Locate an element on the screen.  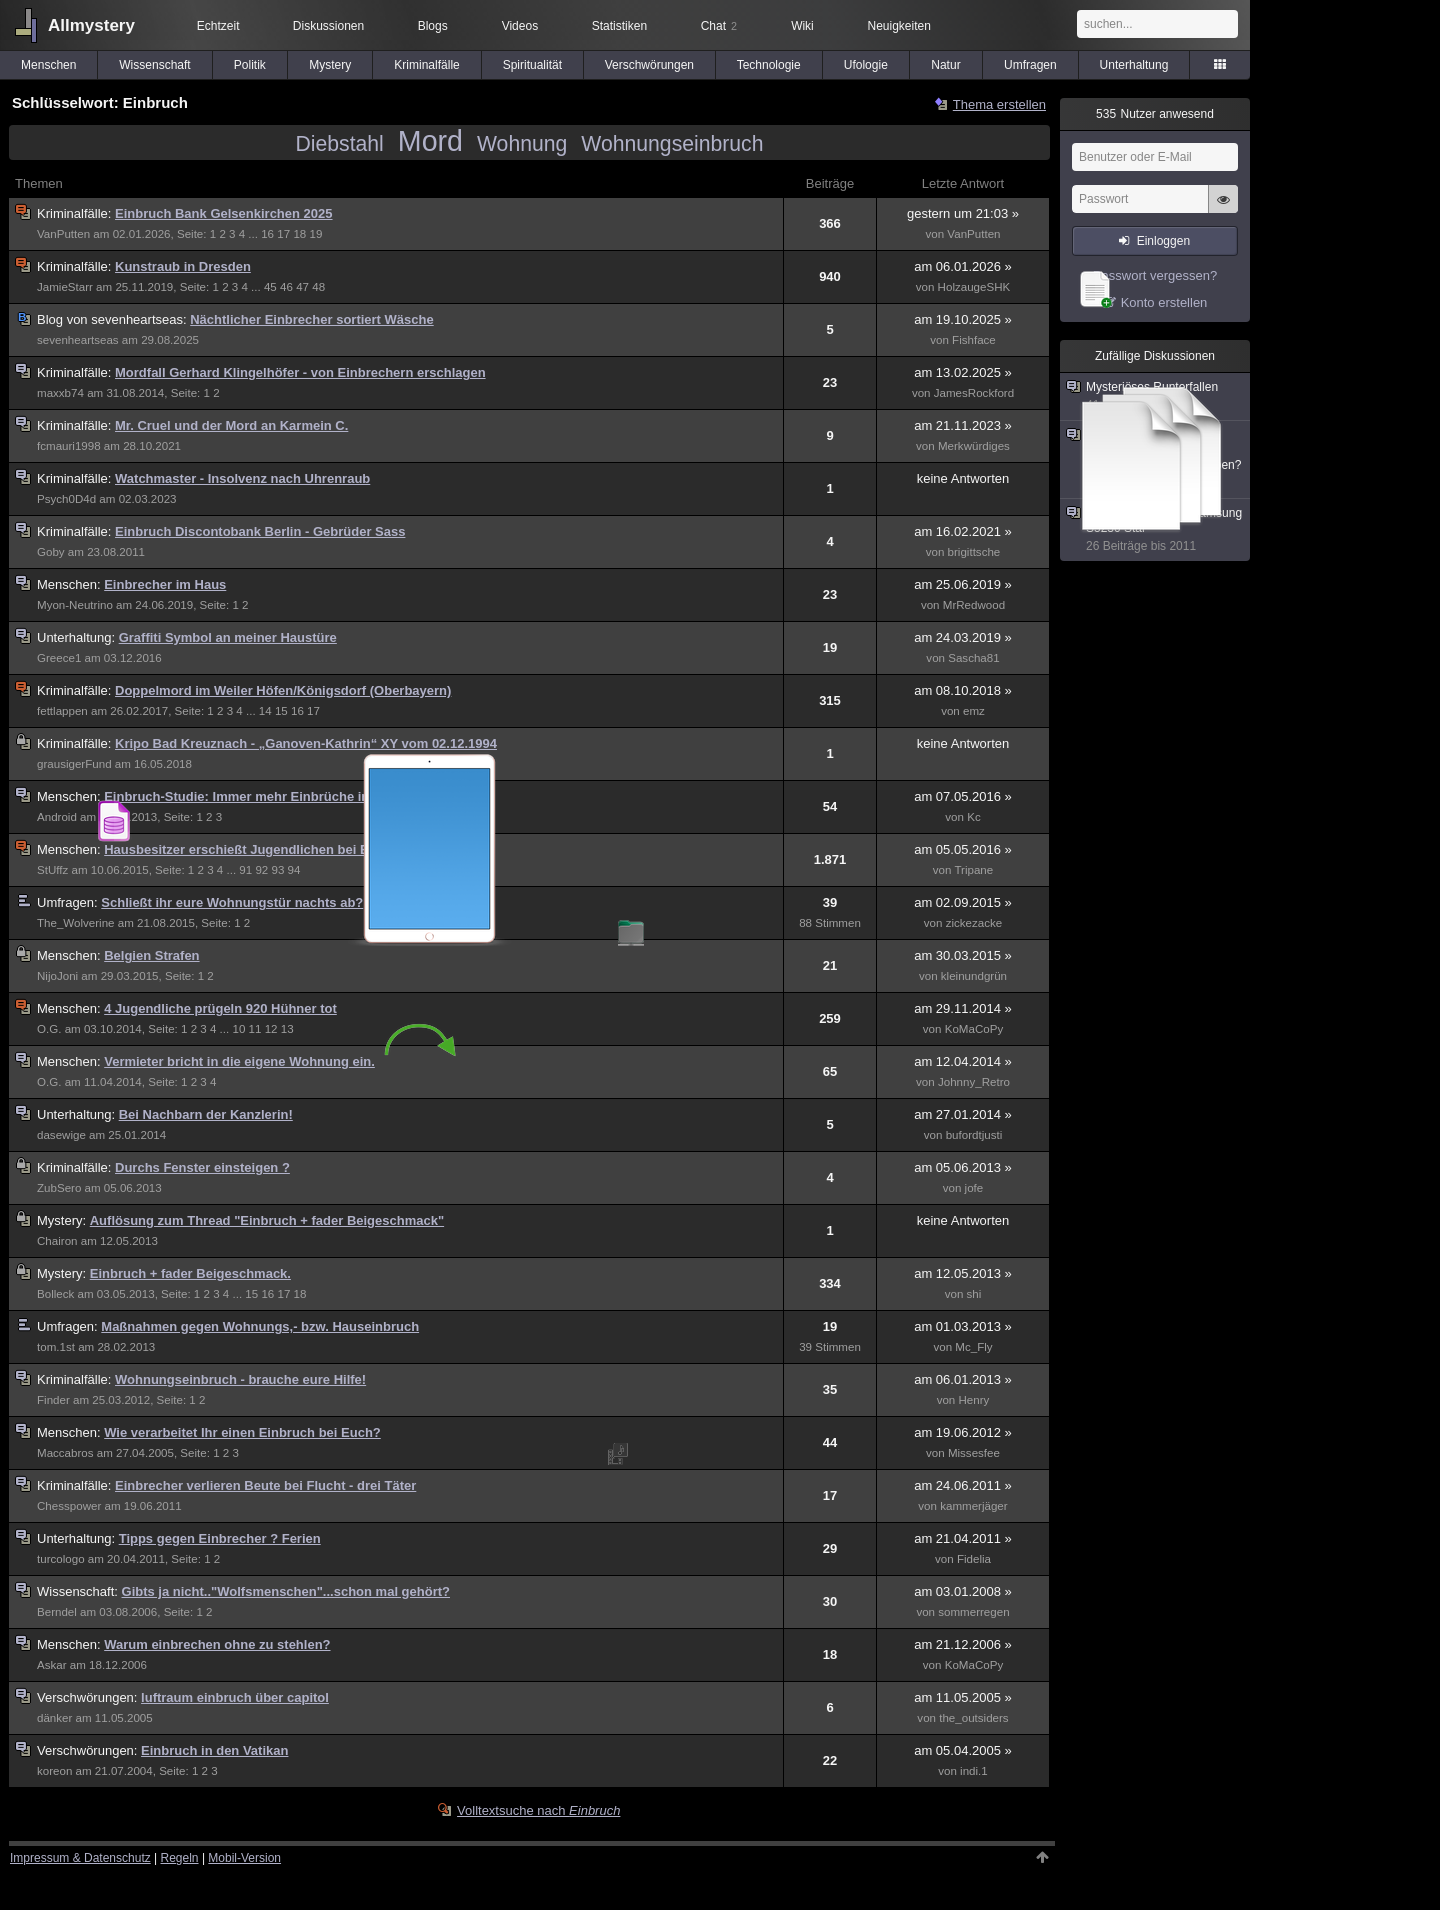
create a new document is located at coordinates (1095, 289).